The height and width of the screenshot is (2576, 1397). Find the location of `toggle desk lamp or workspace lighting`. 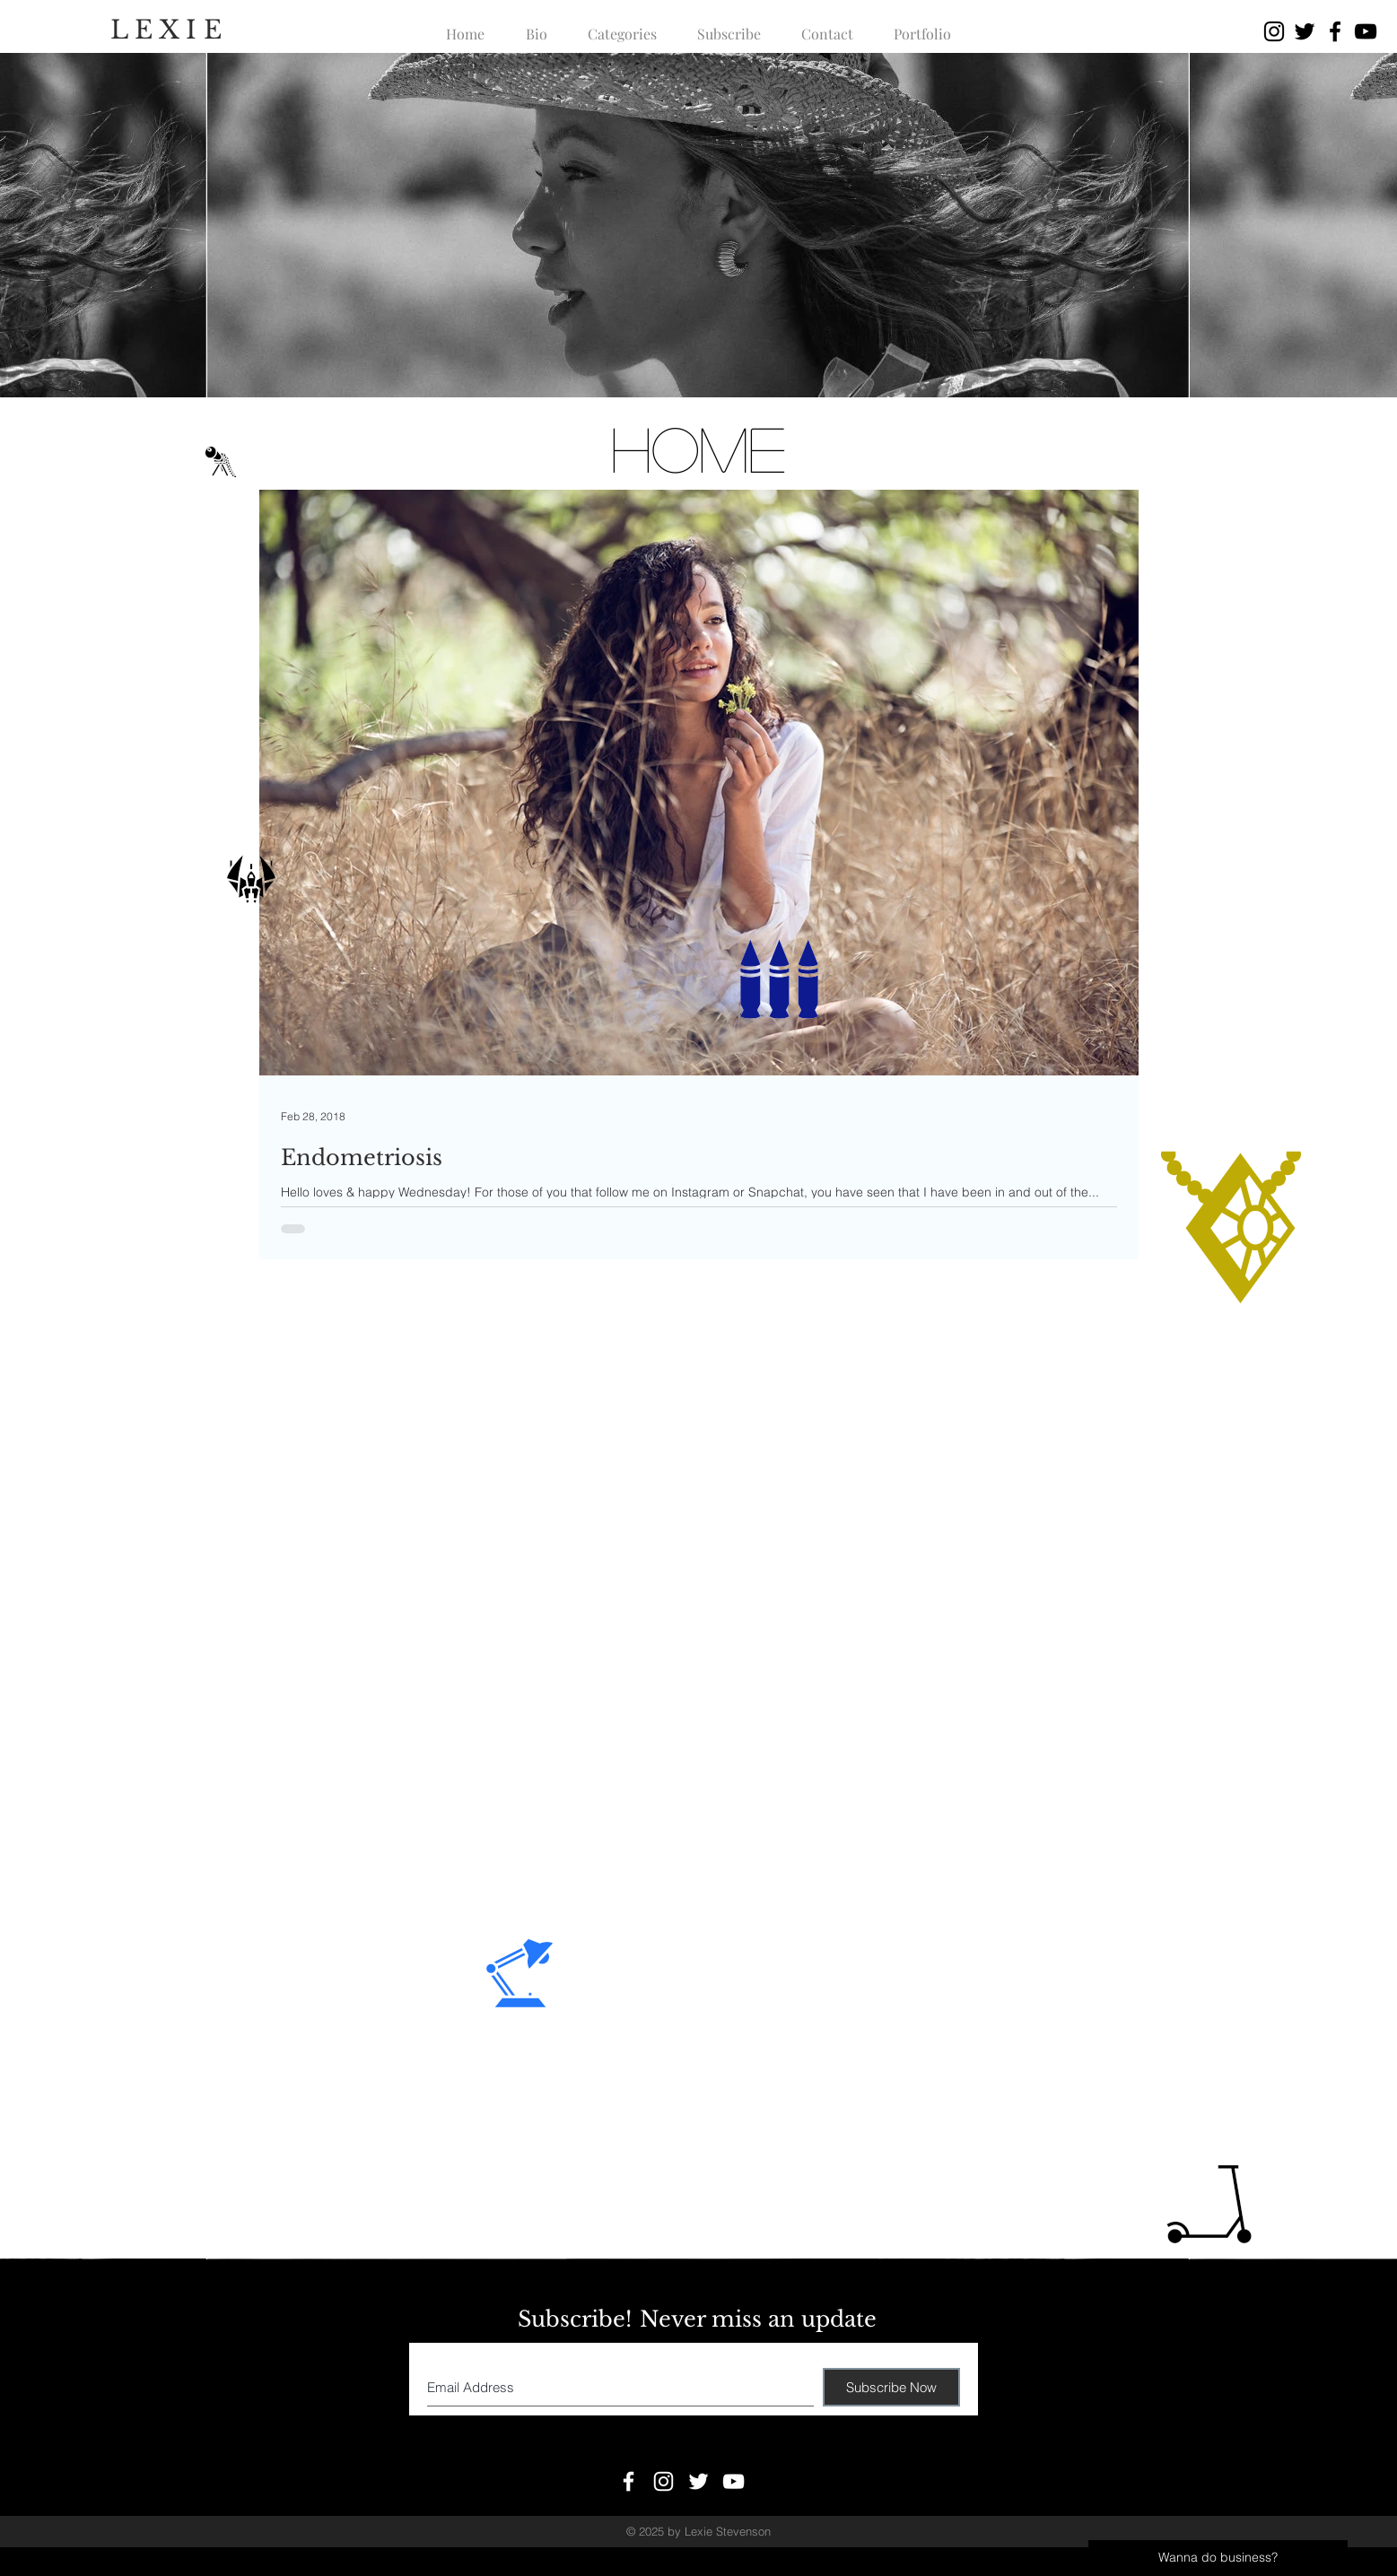

toggle desk lamp or workspace lighting is located at coordinates (520, 1973).